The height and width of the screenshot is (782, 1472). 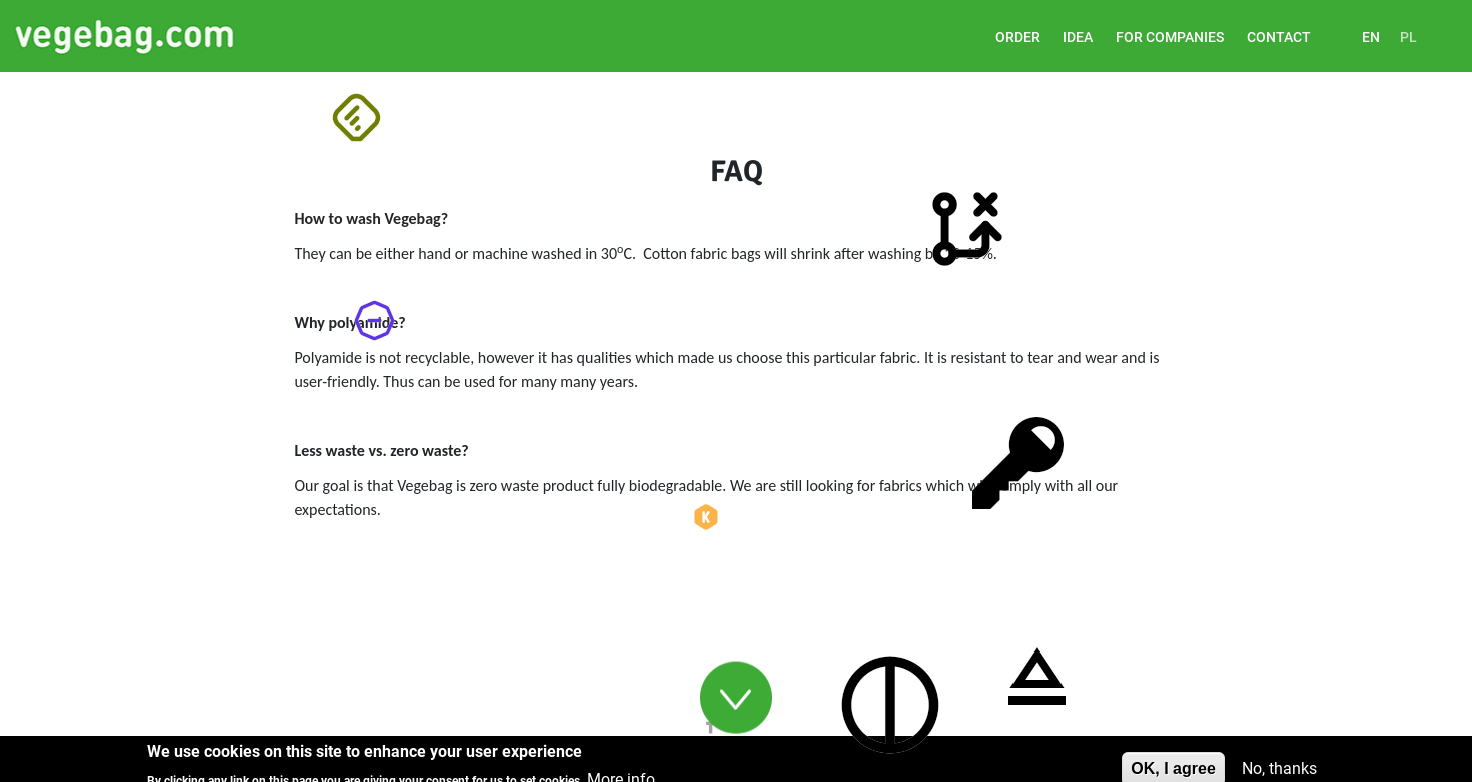 I want to click on delete a git branch, so click(x=965, y=229).